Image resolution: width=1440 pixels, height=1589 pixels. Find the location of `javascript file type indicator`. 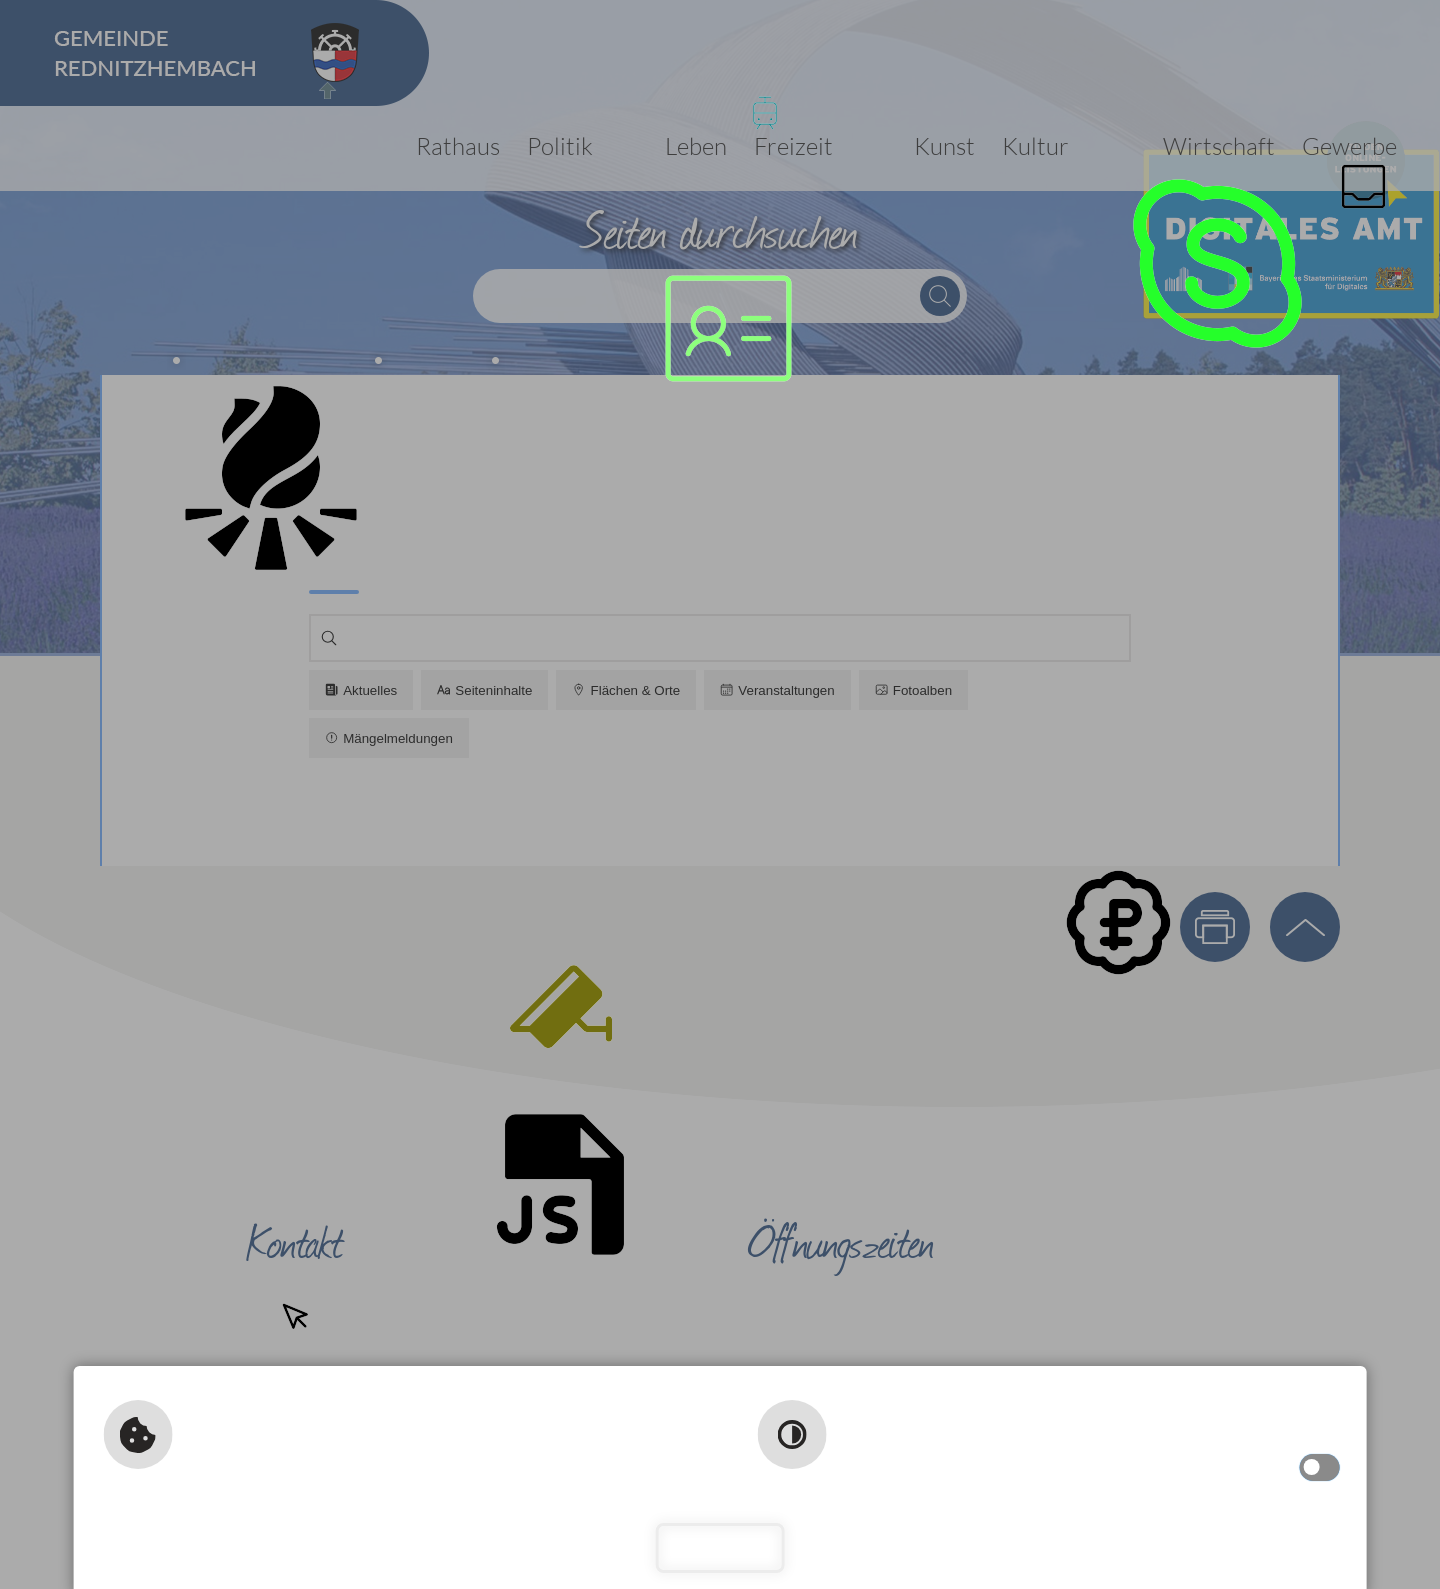

javascript file type indicator is located at coordinates (564, 1184).